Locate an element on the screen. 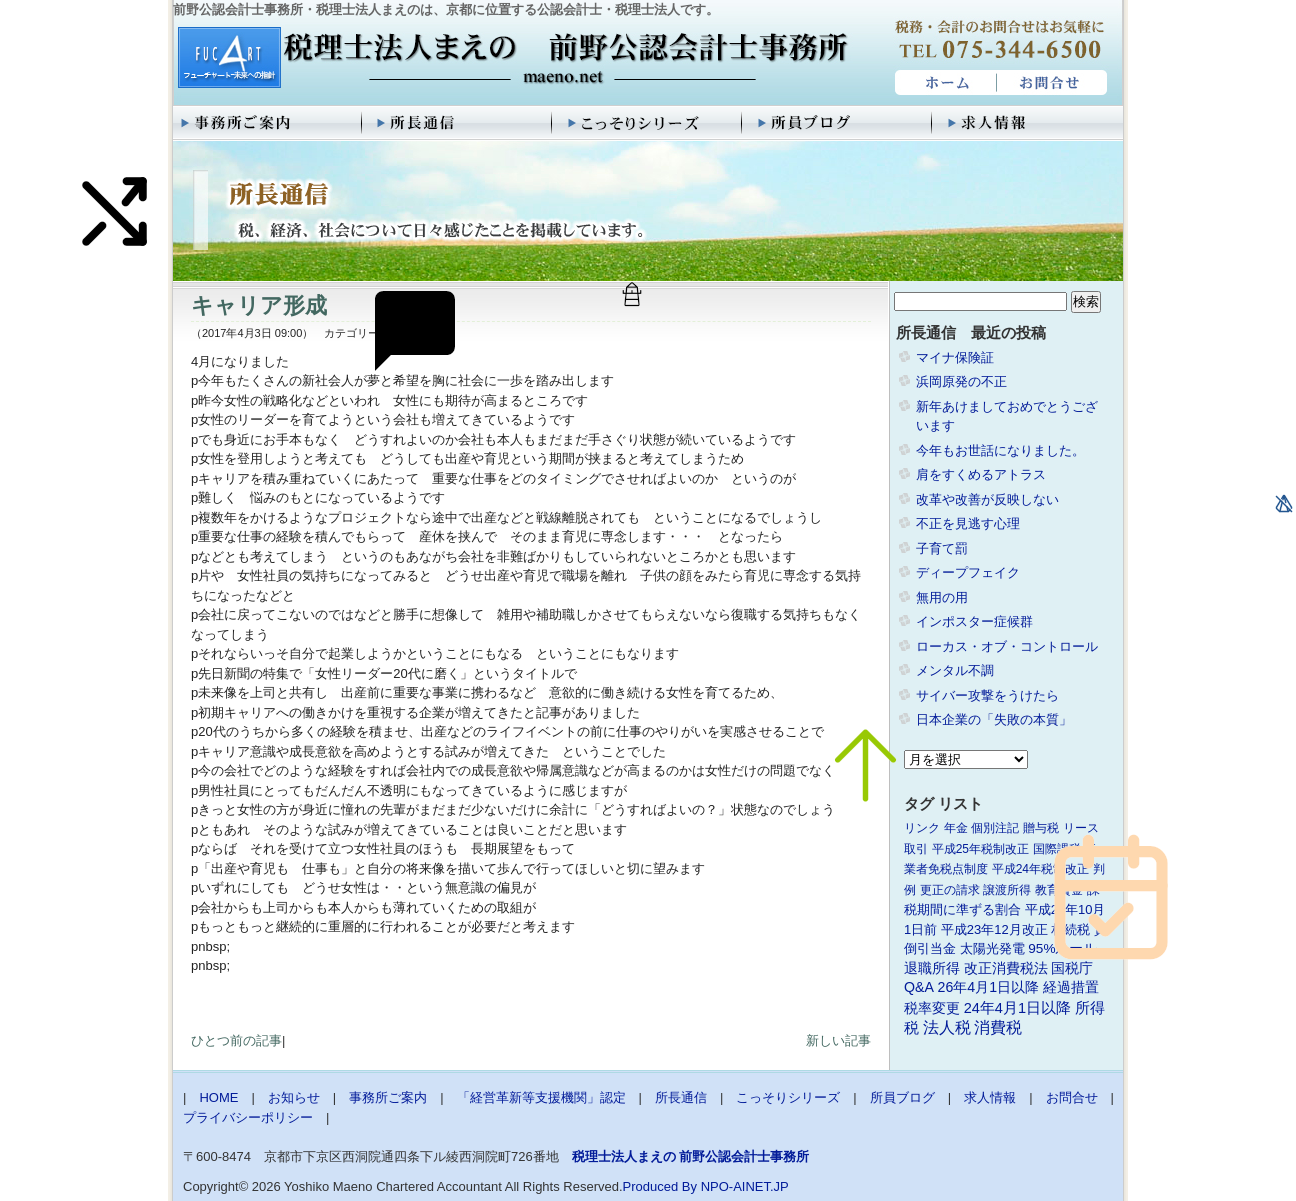  scroll to top of page is located at coordinates (865, 765).